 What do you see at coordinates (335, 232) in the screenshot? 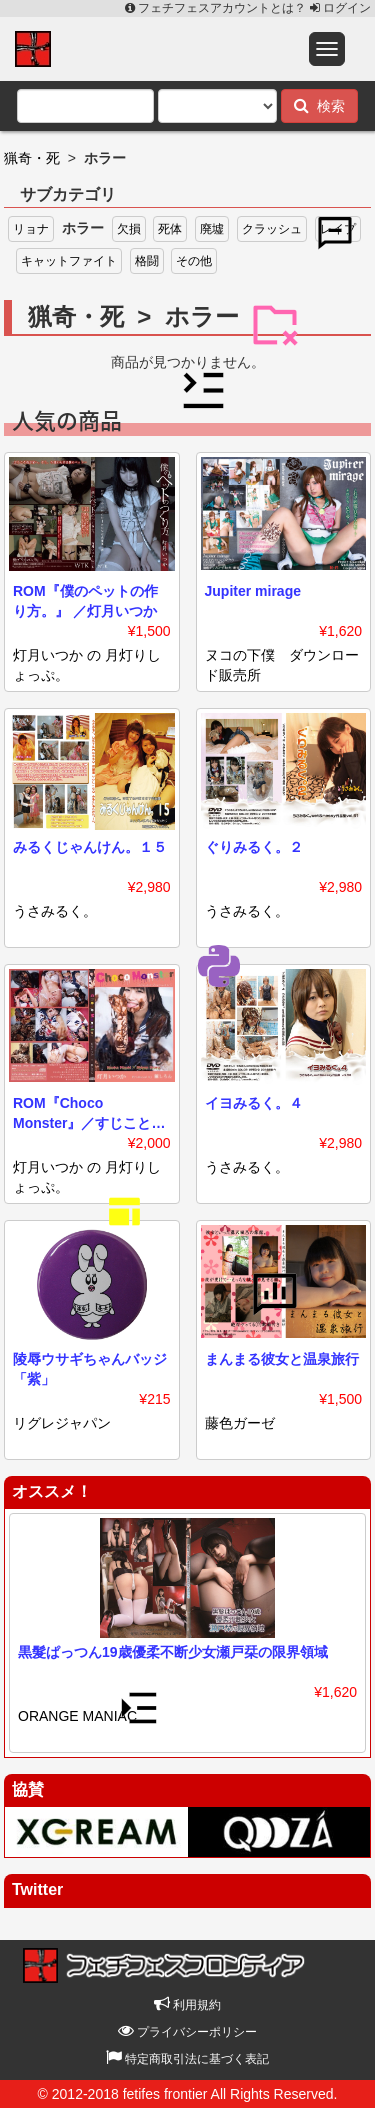
I see `open messaging or chat` at bounding box center [335, 232].